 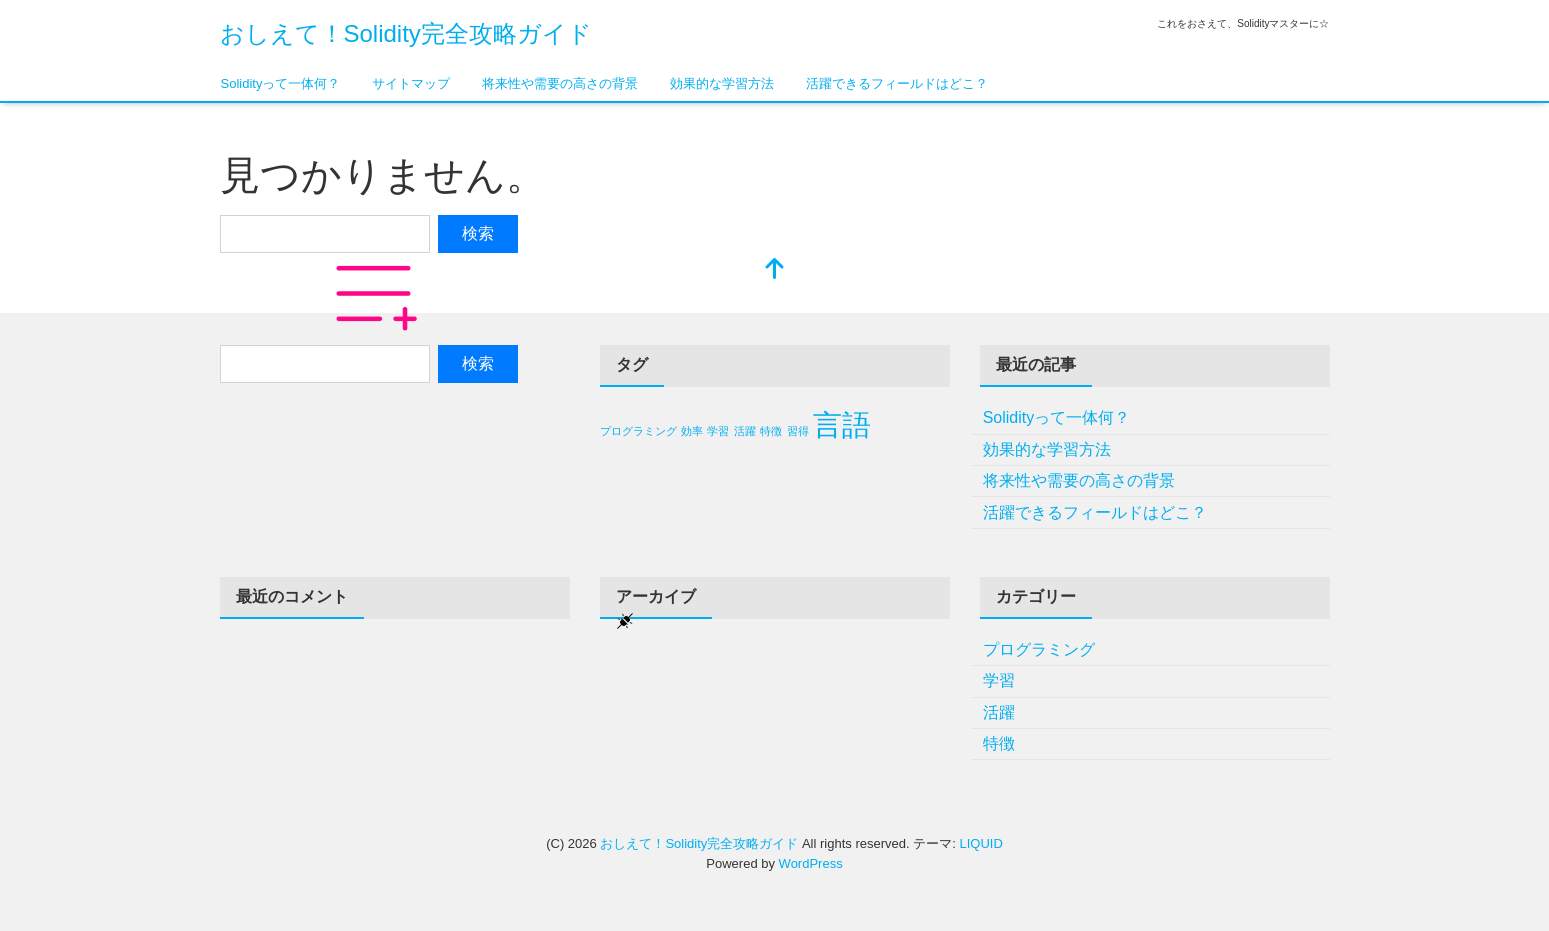 What do you see at coordinates (373, 293) in the screenshot?
I see `add a new item to the list` at bounding box center [373, 293].